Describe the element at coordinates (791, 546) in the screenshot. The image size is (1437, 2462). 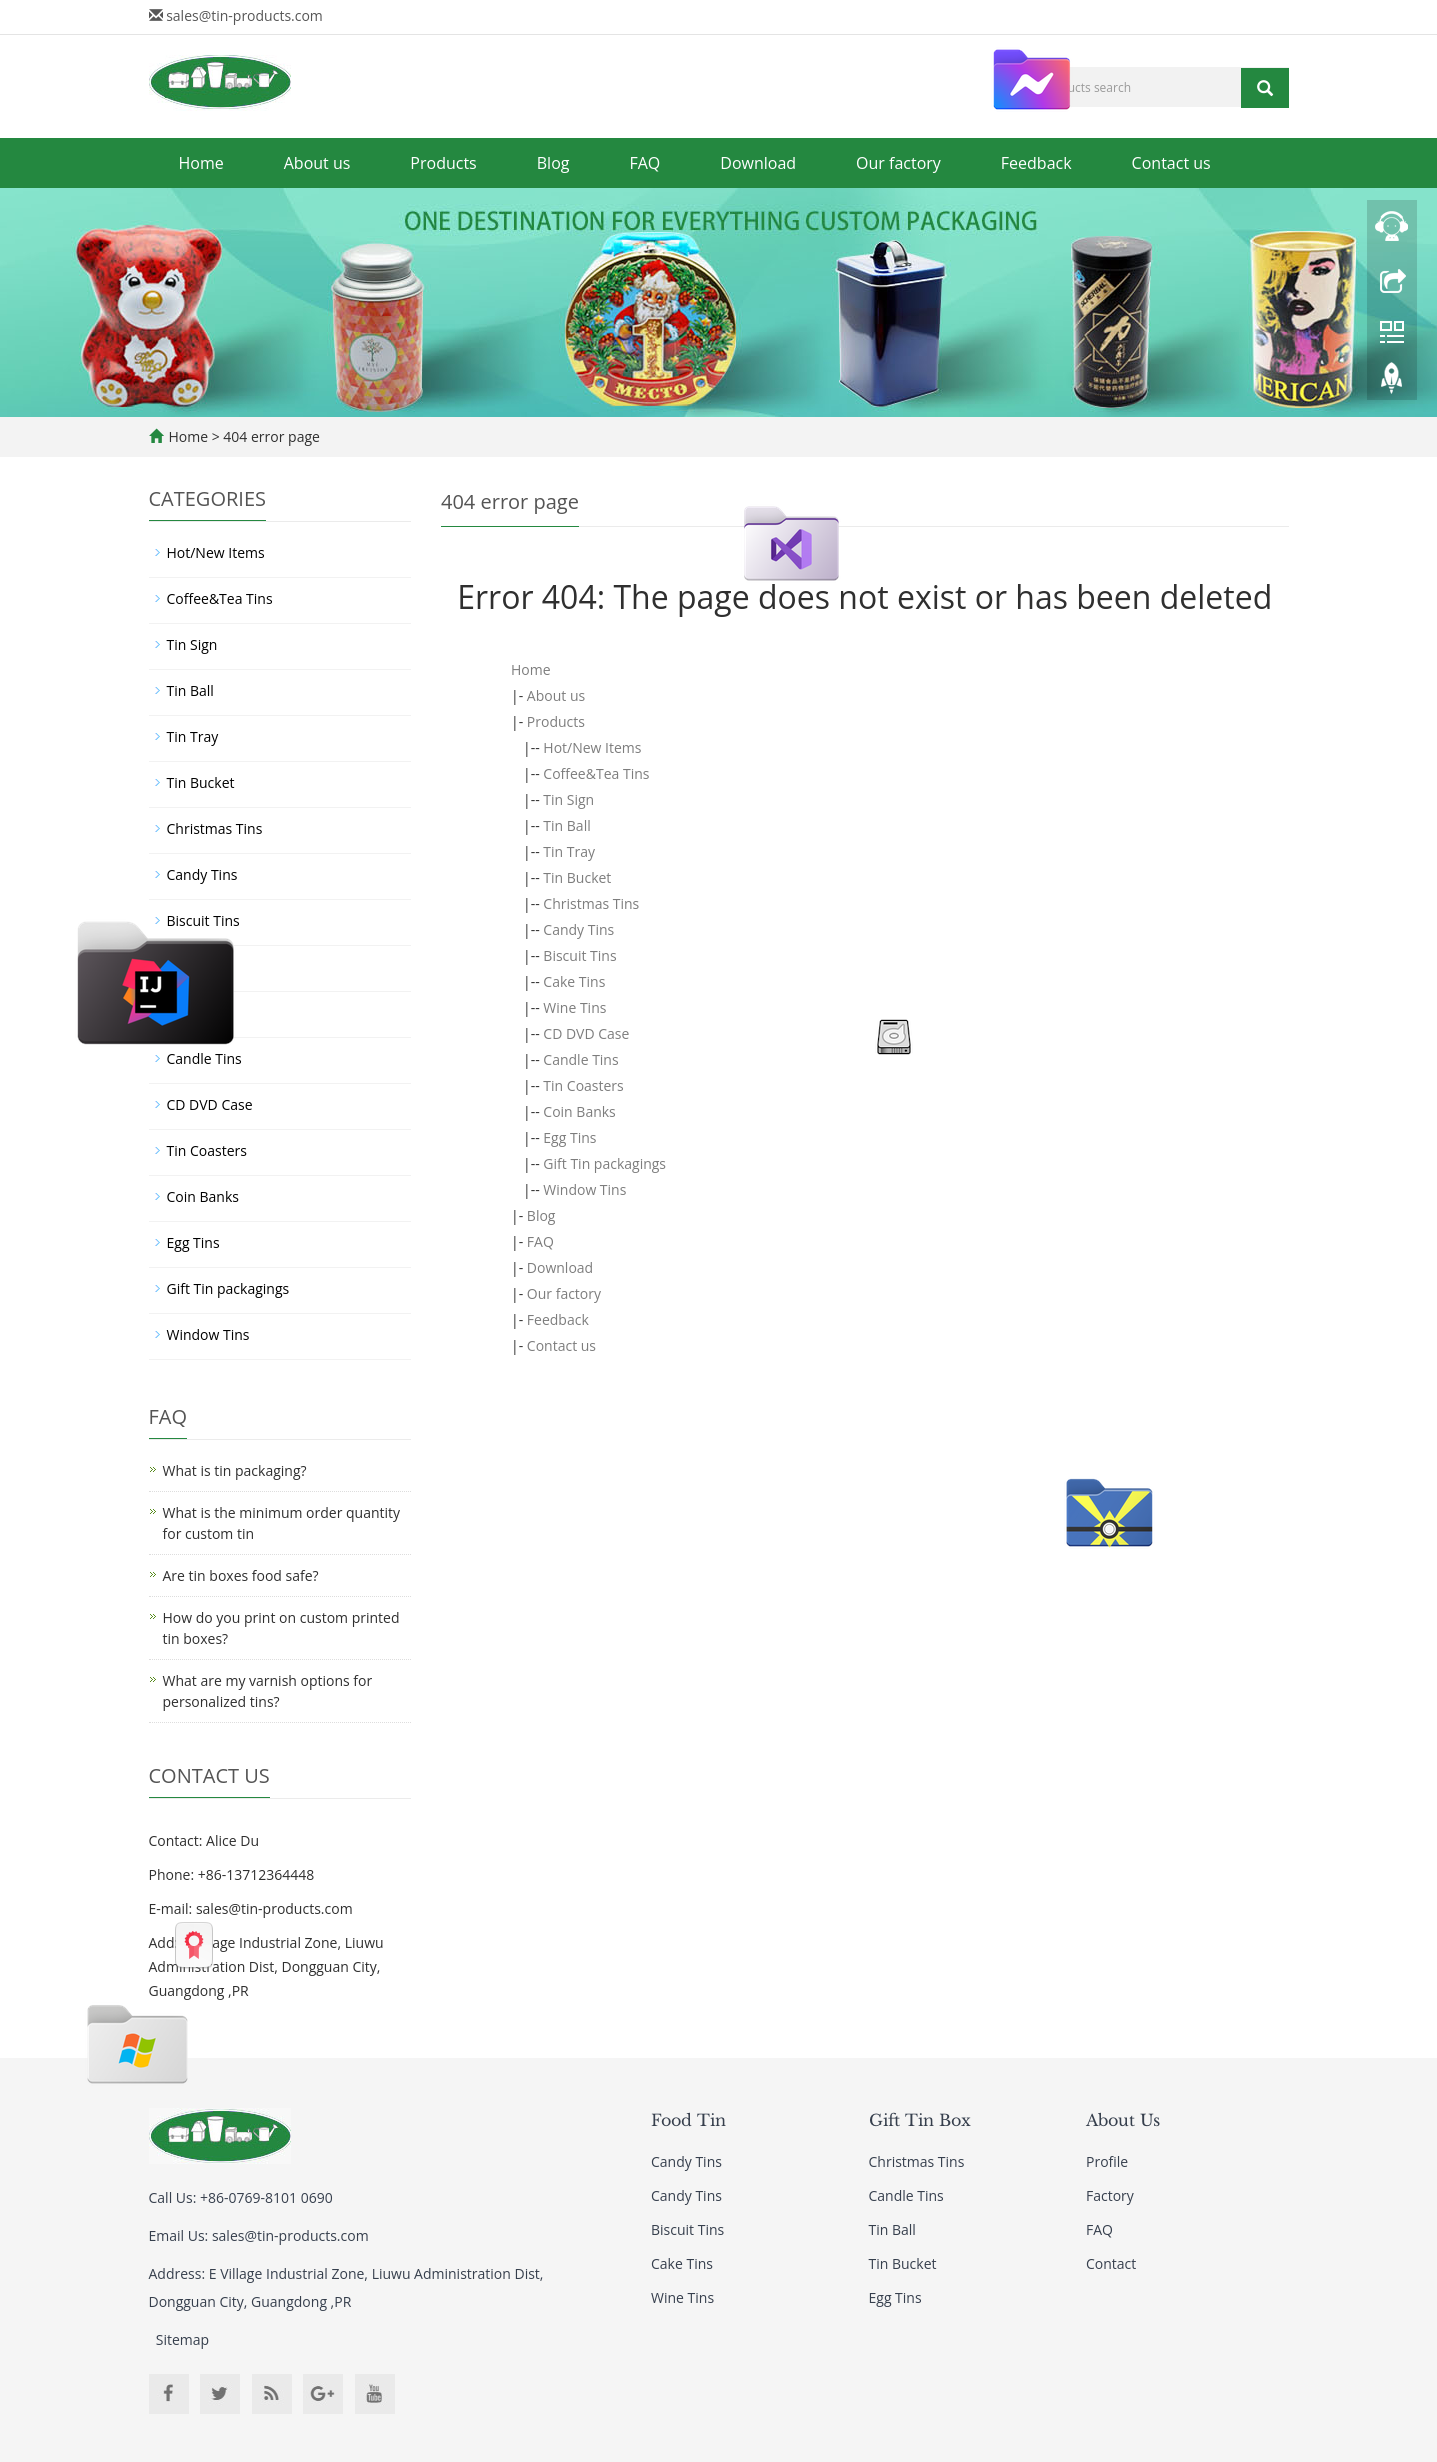
I see `open visual studio project files folder` at that location.